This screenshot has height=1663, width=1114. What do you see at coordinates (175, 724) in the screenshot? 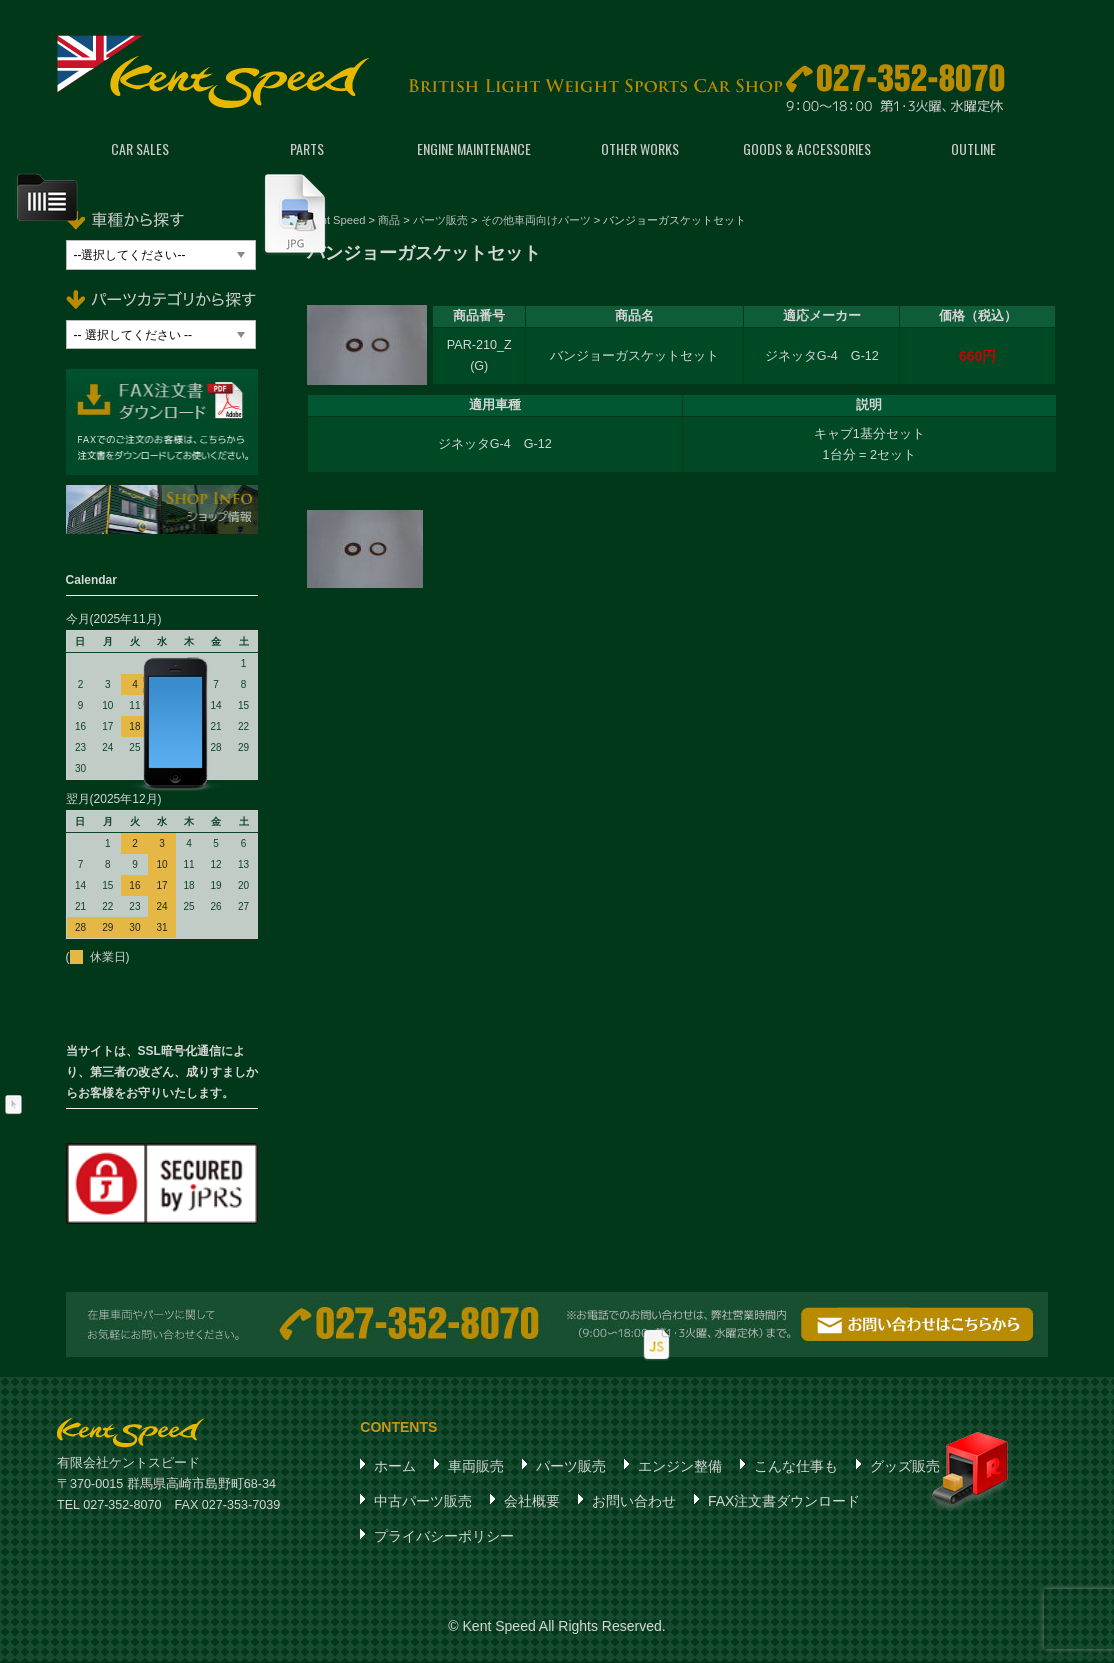
I see `indicates a connected iPhone device` at bounding box center [175, 724].